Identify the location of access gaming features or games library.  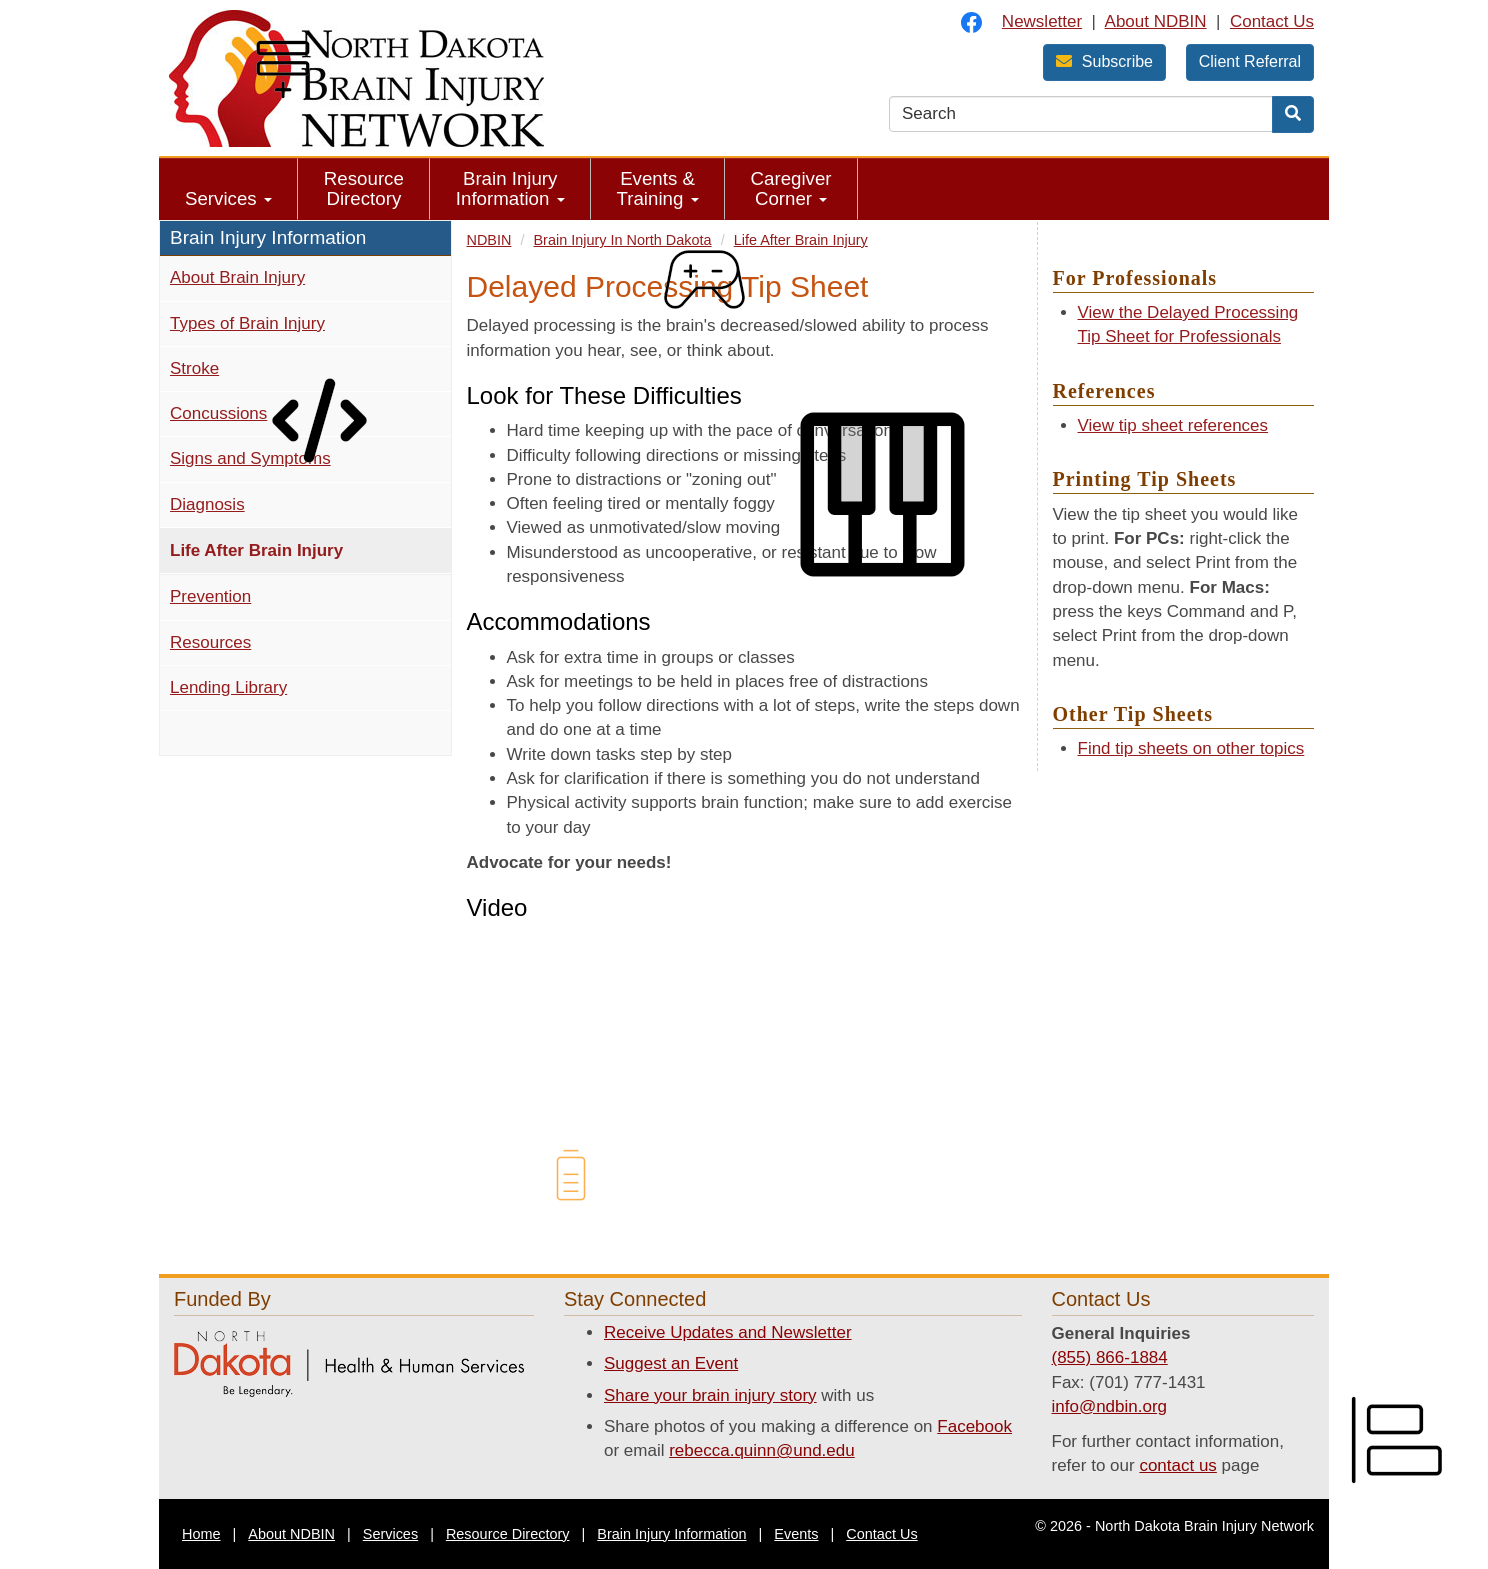
(704, 279).